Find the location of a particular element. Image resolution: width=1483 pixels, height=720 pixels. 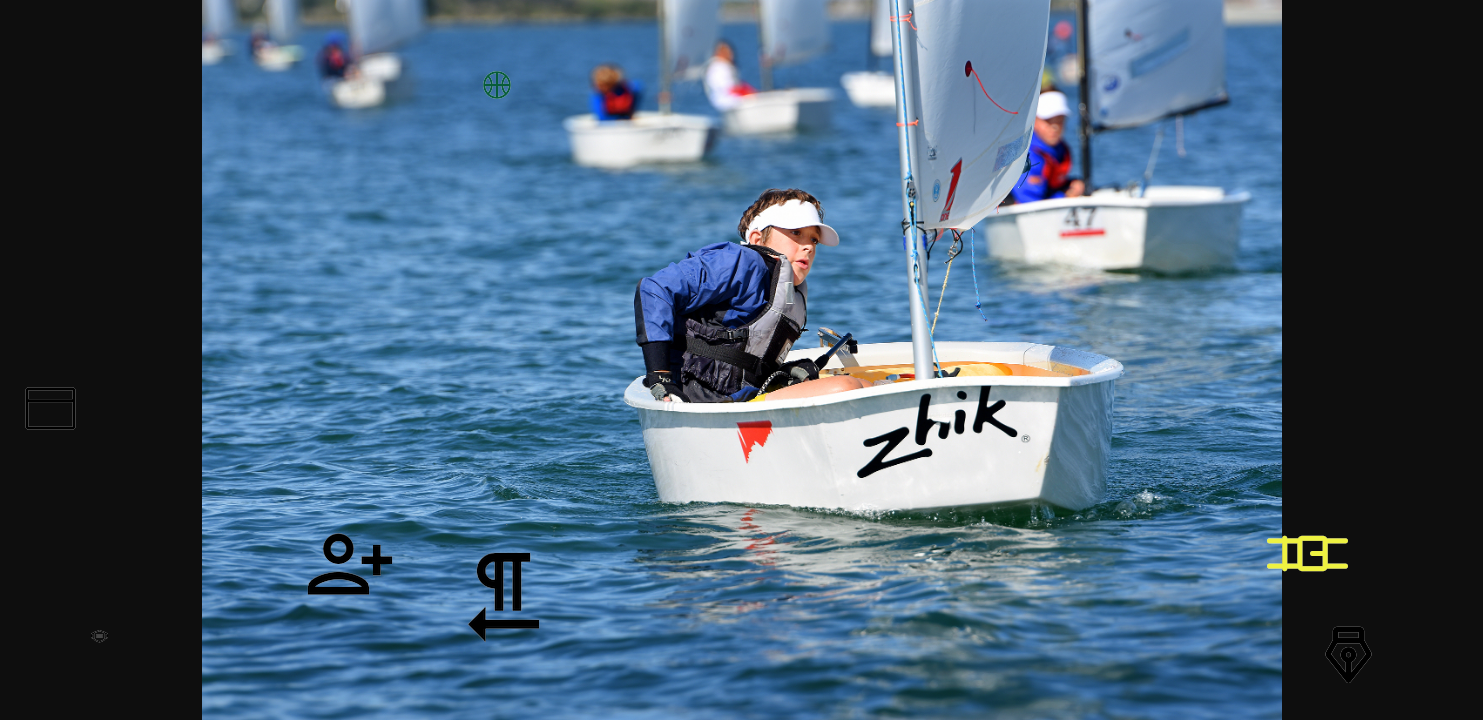

access sports or basketball-related content is located at coordinates (497, 85).